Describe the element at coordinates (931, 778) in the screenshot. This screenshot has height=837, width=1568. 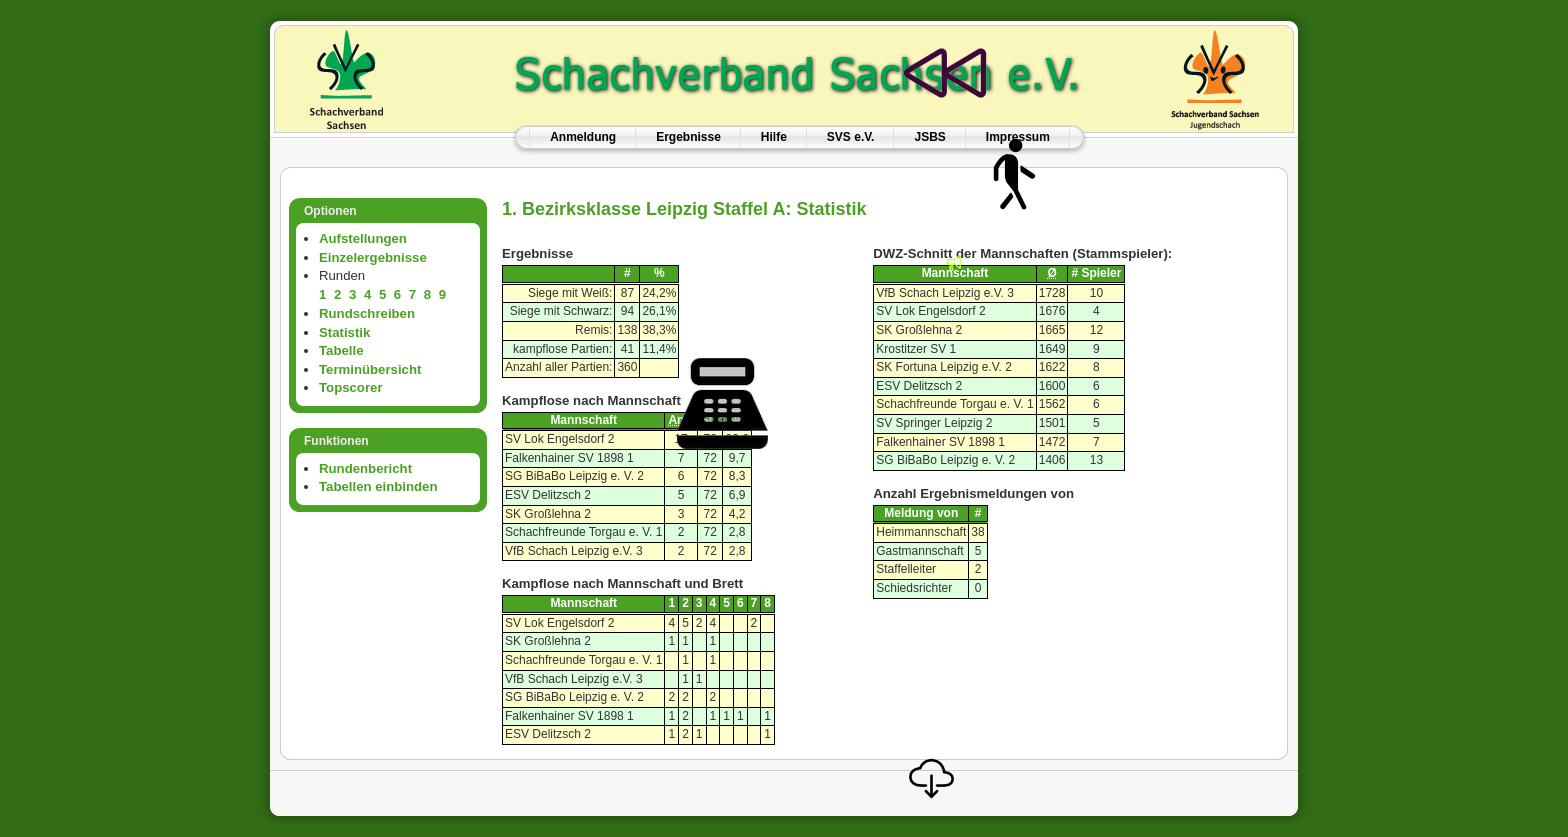
I see `download file from cloud storage` at that location.